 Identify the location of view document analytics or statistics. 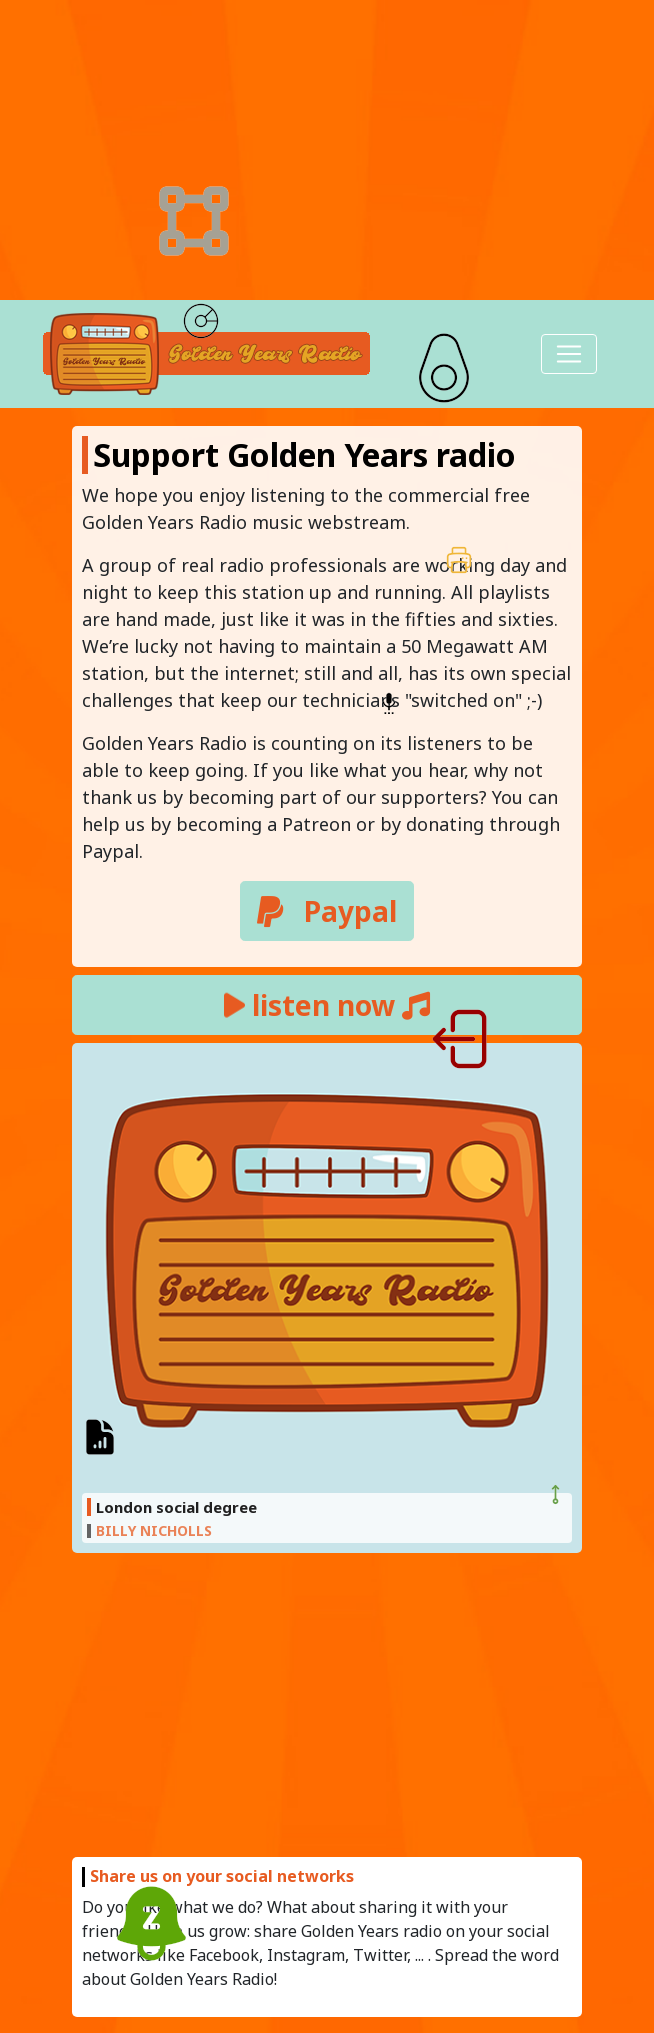
(100, 1437).